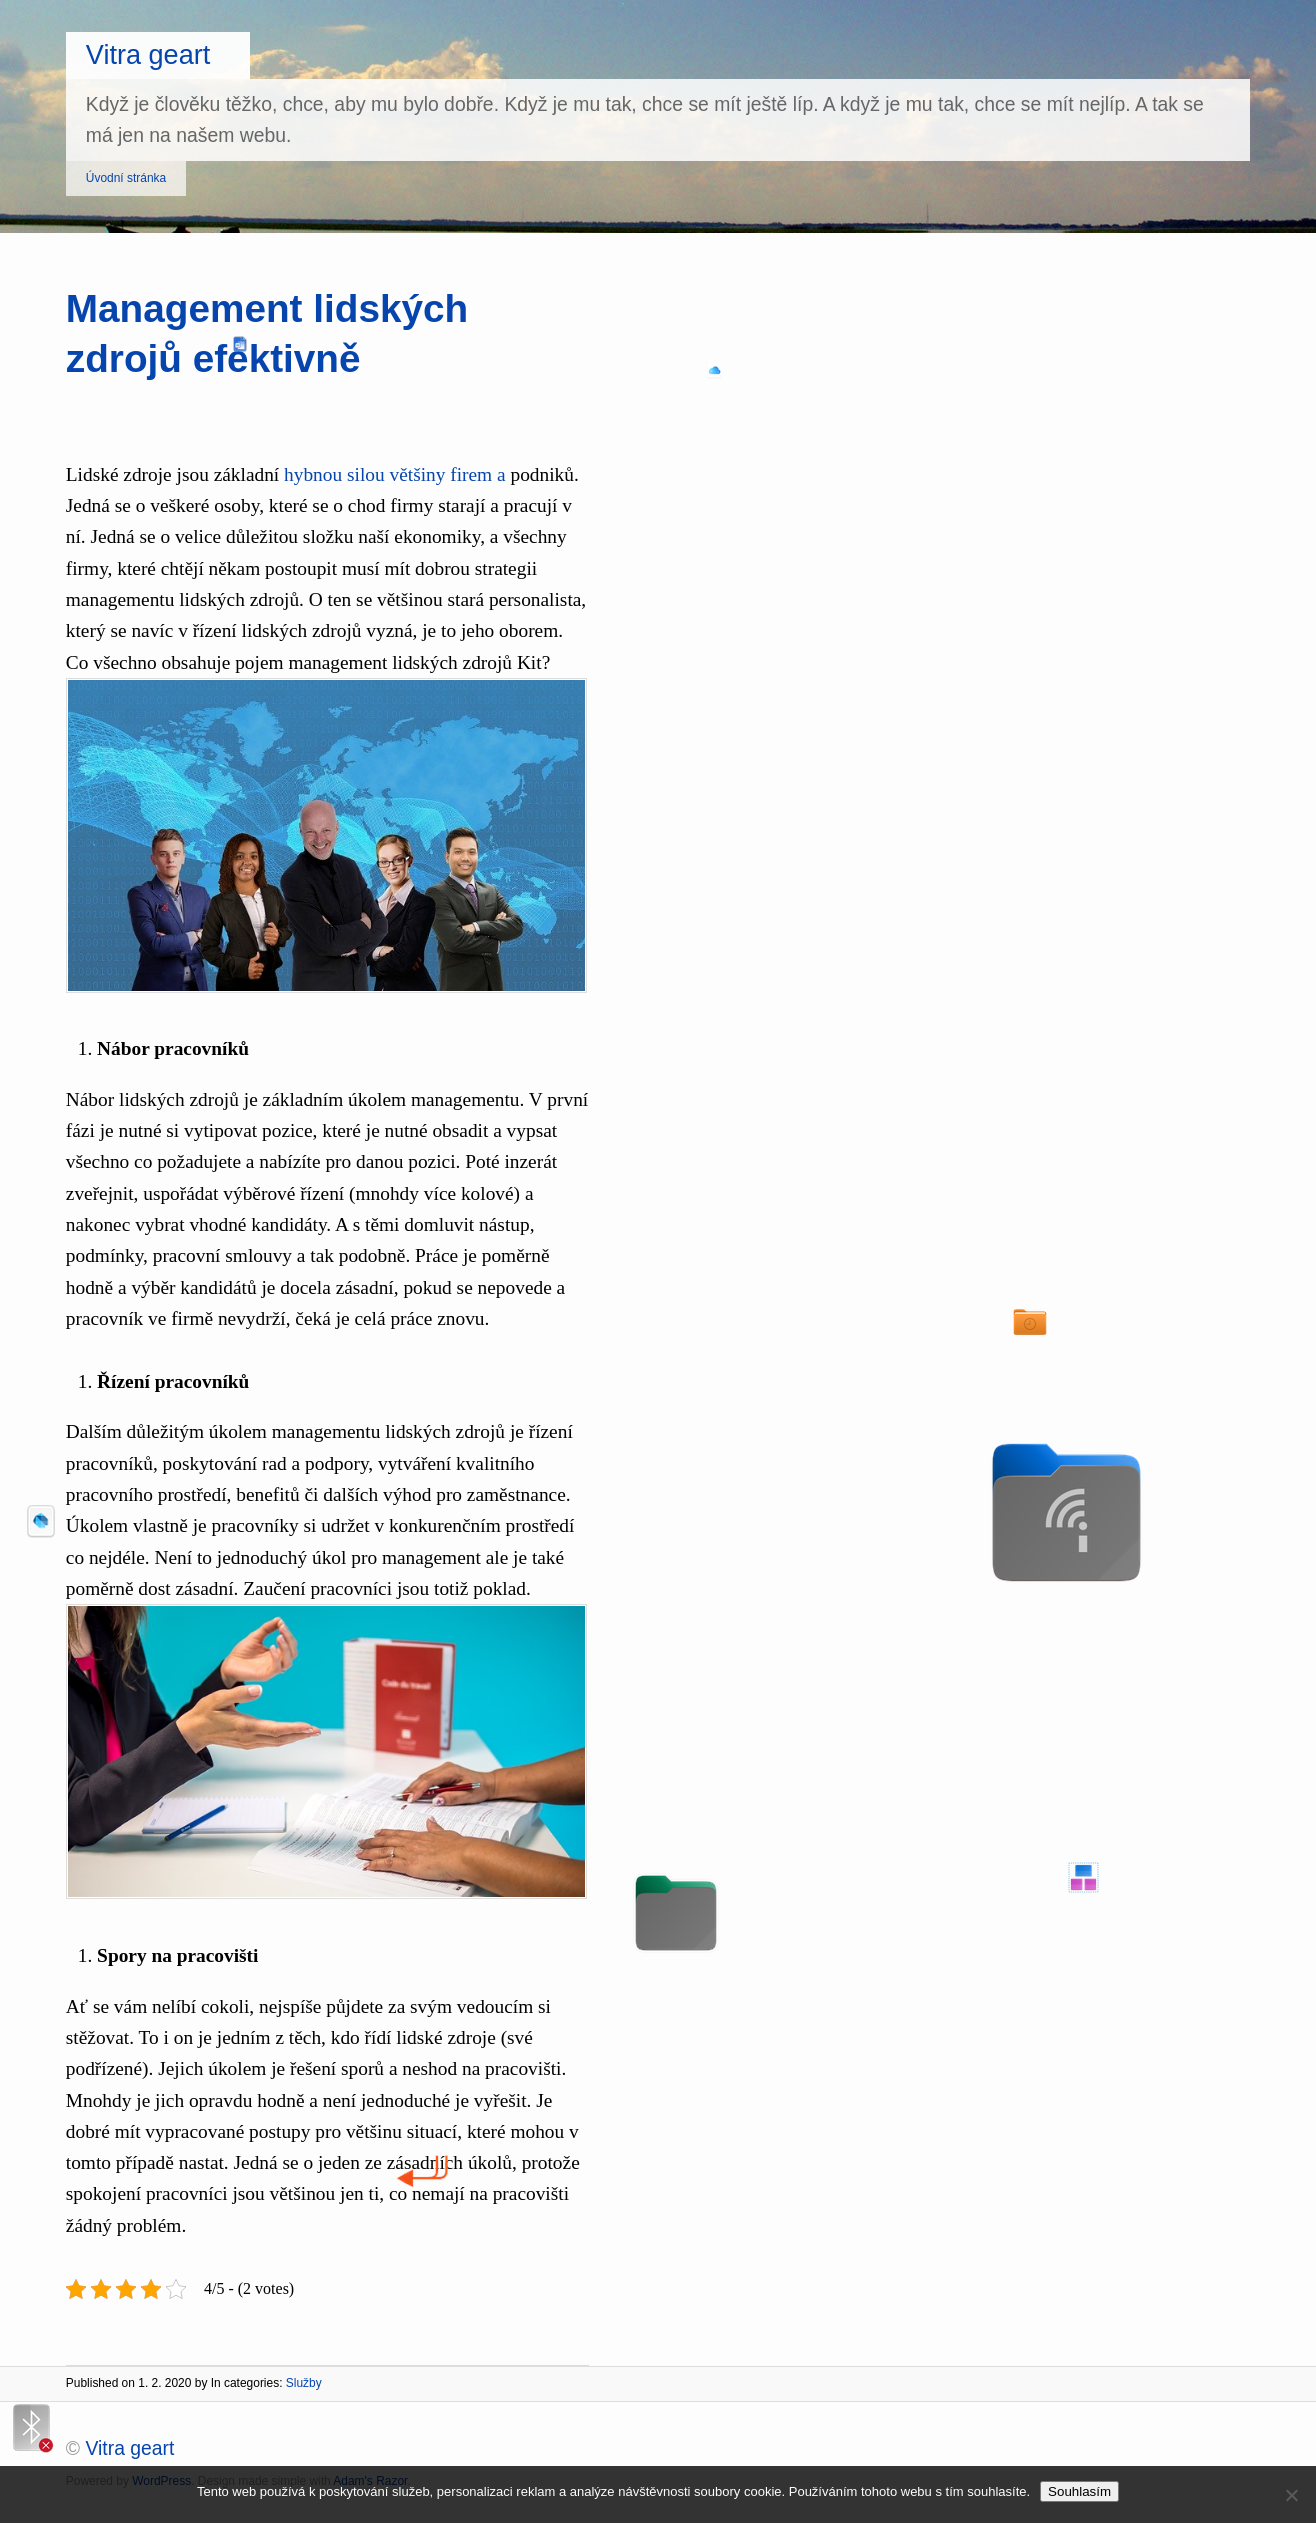 The height and width of the screenshot is (2523, 1316). What do you see at coordinates (41, 1521) in the screenshot?
I see `dart programming language source file` at bounding box center [41, 1521].